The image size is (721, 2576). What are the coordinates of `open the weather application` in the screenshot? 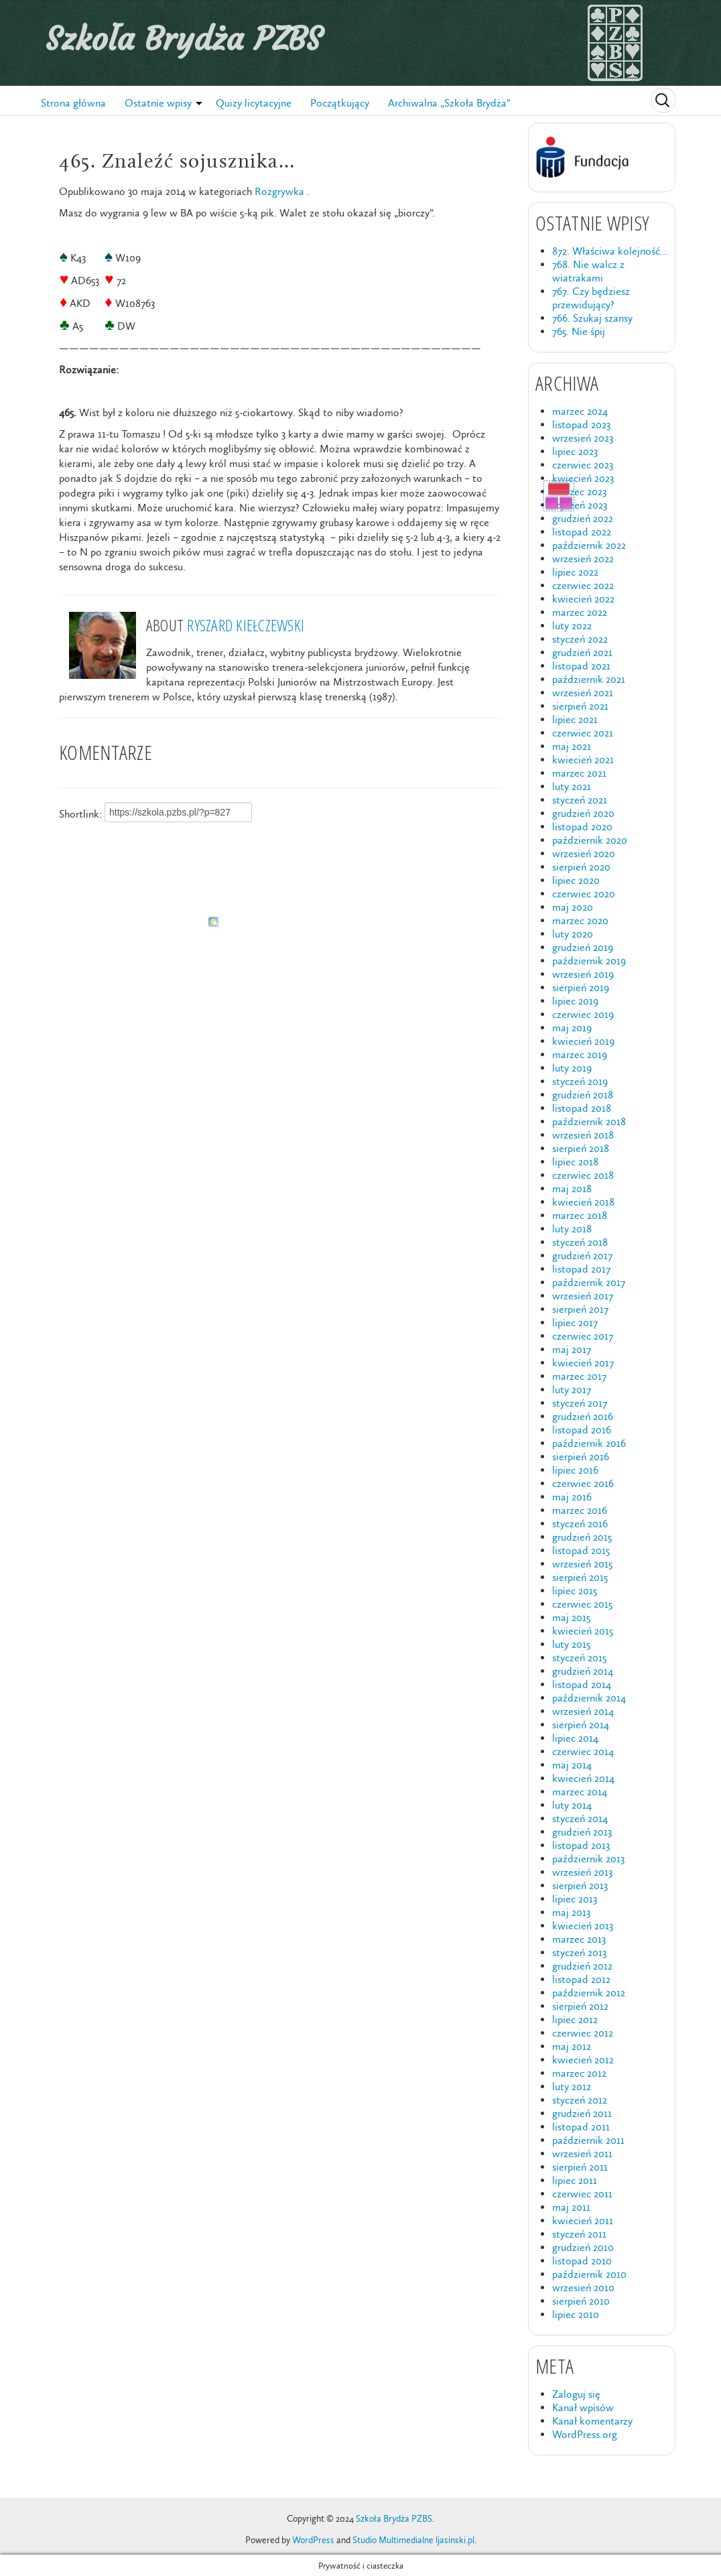 It's located at (213, 921).